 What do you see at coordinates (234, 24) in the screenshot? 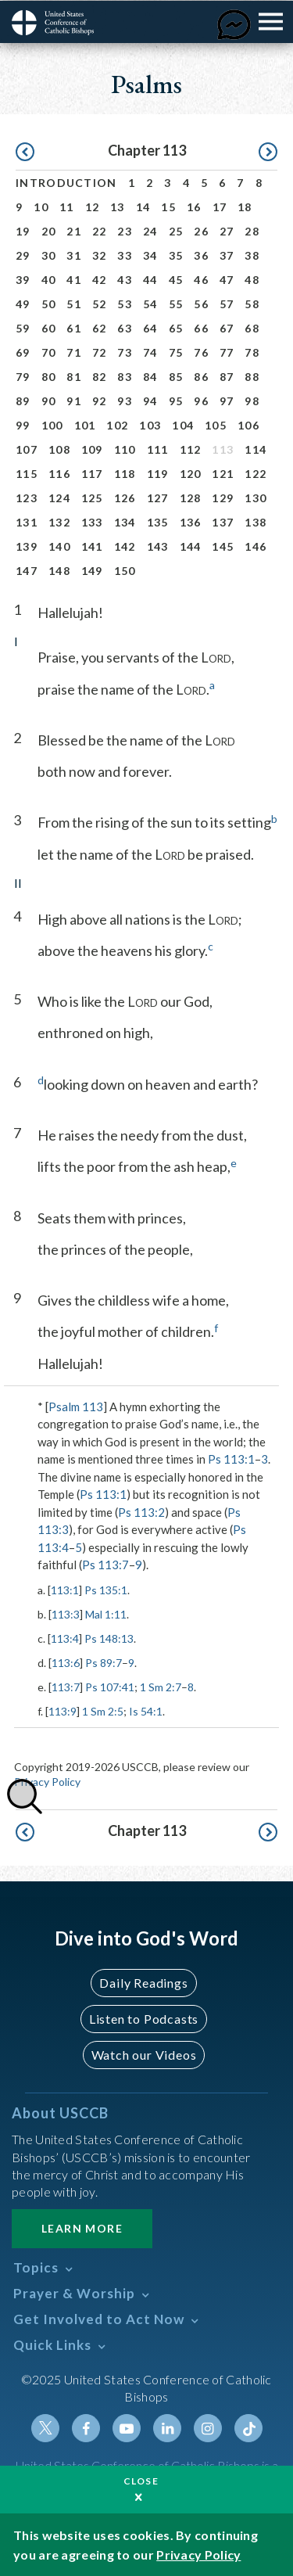
I see `open Facebook Messenger` at bounding box center [234, 24].